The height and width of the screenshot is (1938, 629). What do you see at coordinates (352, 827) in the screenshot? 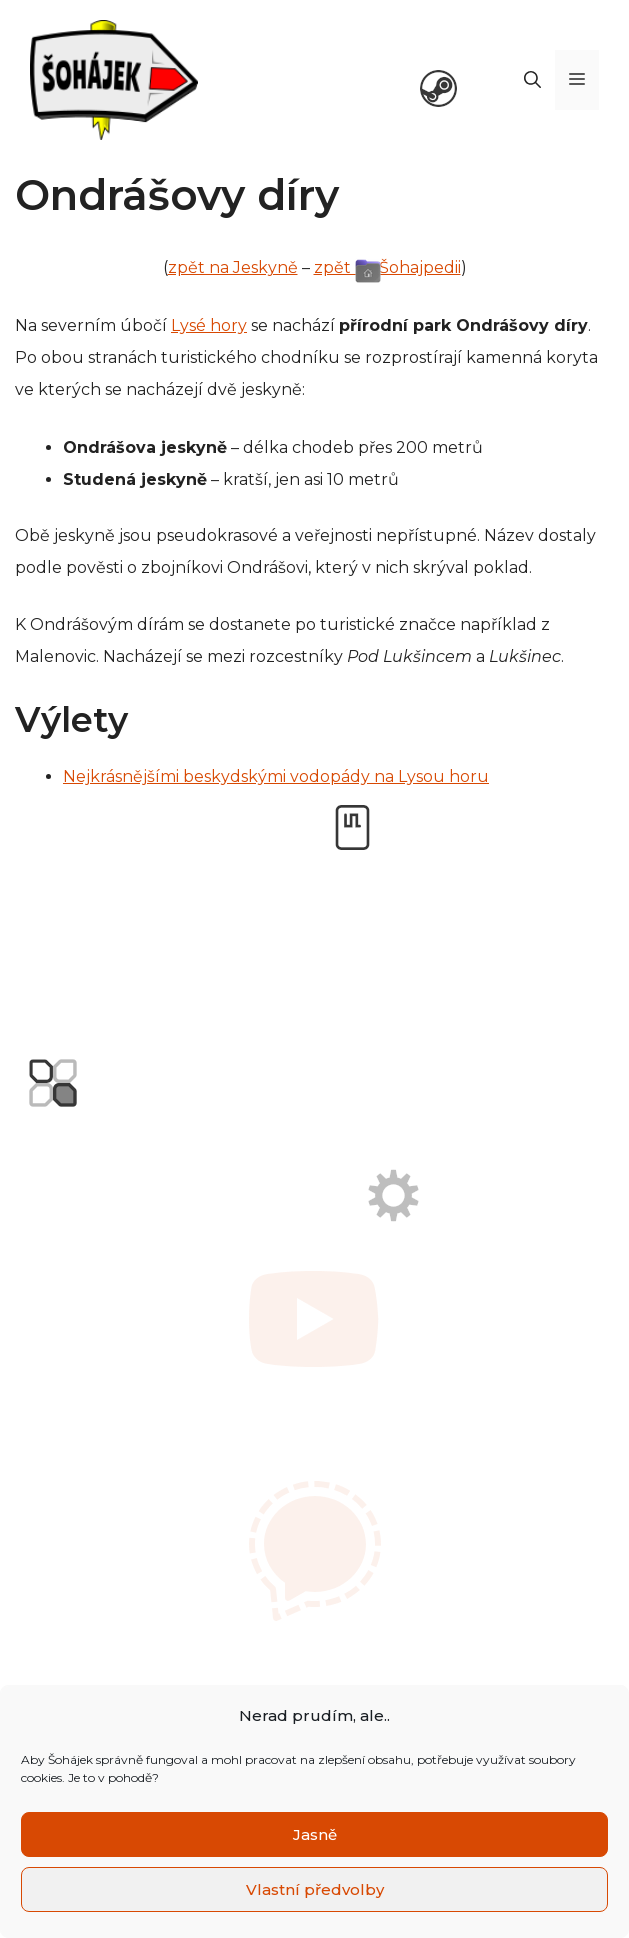
I see `authenticate using a smartcard` at bounding box center [352, 827].